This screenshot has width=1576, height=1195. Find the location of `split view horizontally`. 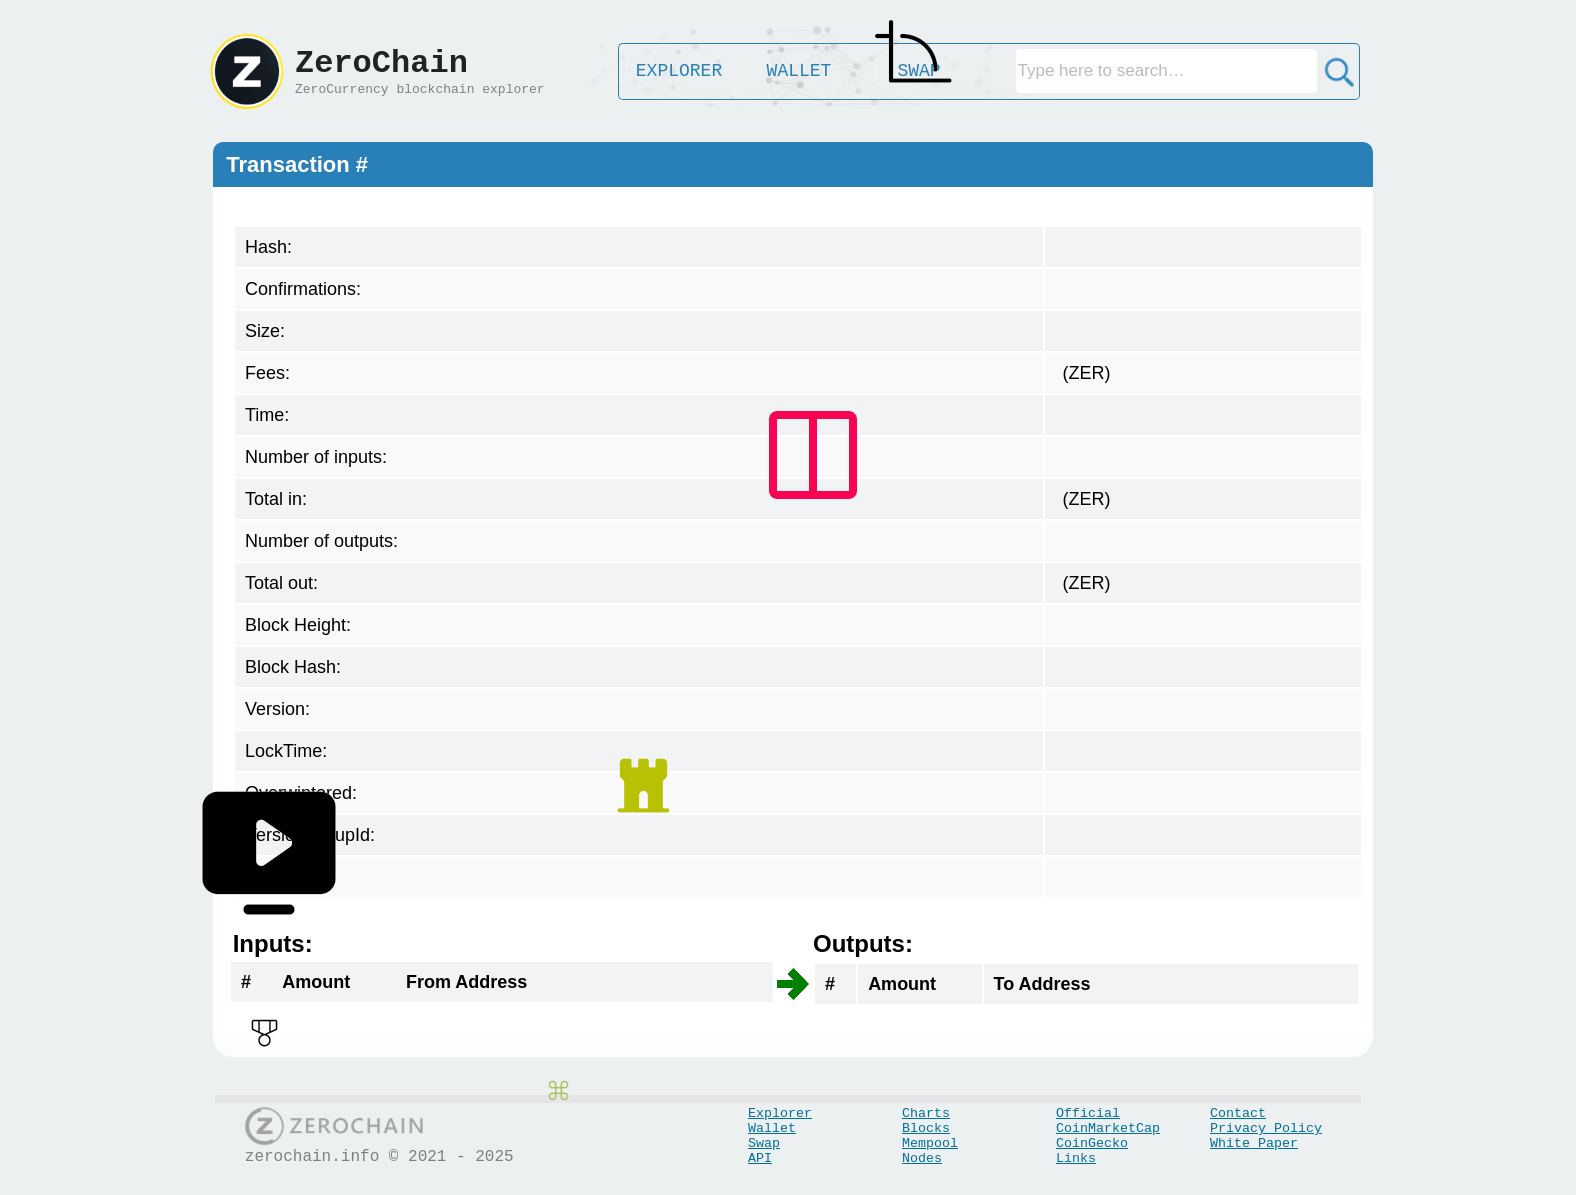

split view horizontally is located at coordinates (813, 455).